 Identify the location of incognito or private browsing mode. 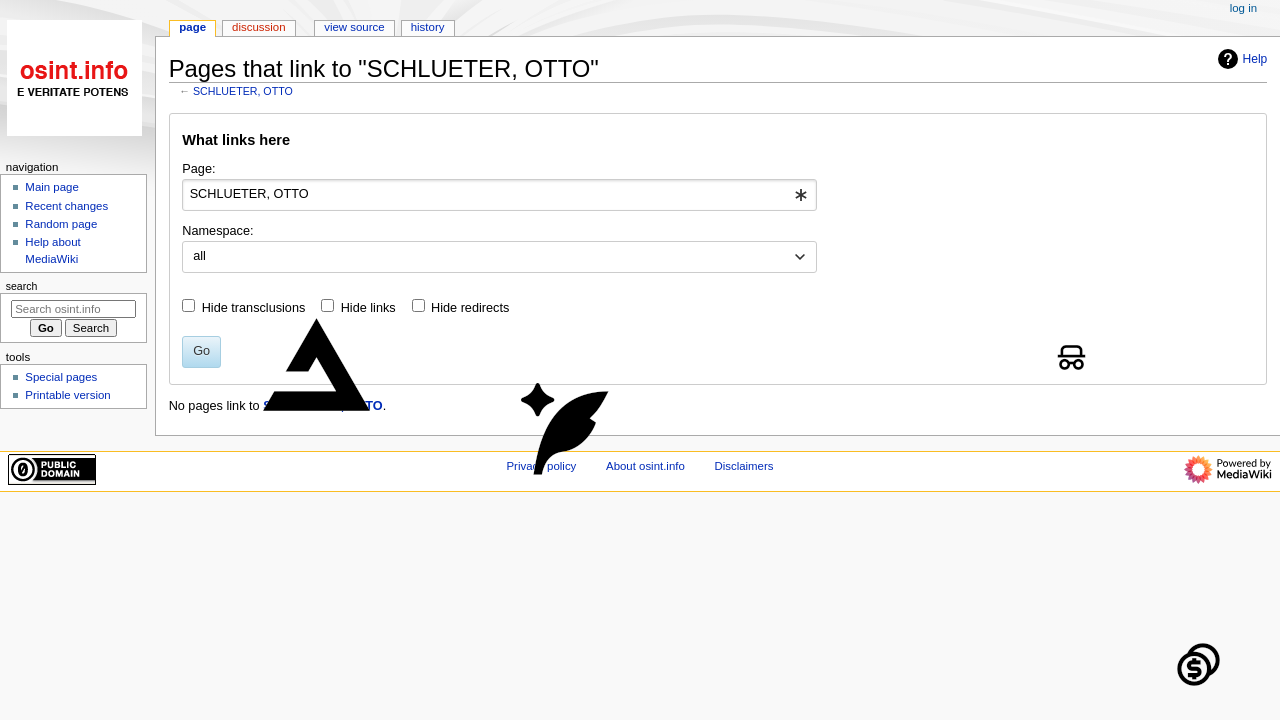
(1071, 357).